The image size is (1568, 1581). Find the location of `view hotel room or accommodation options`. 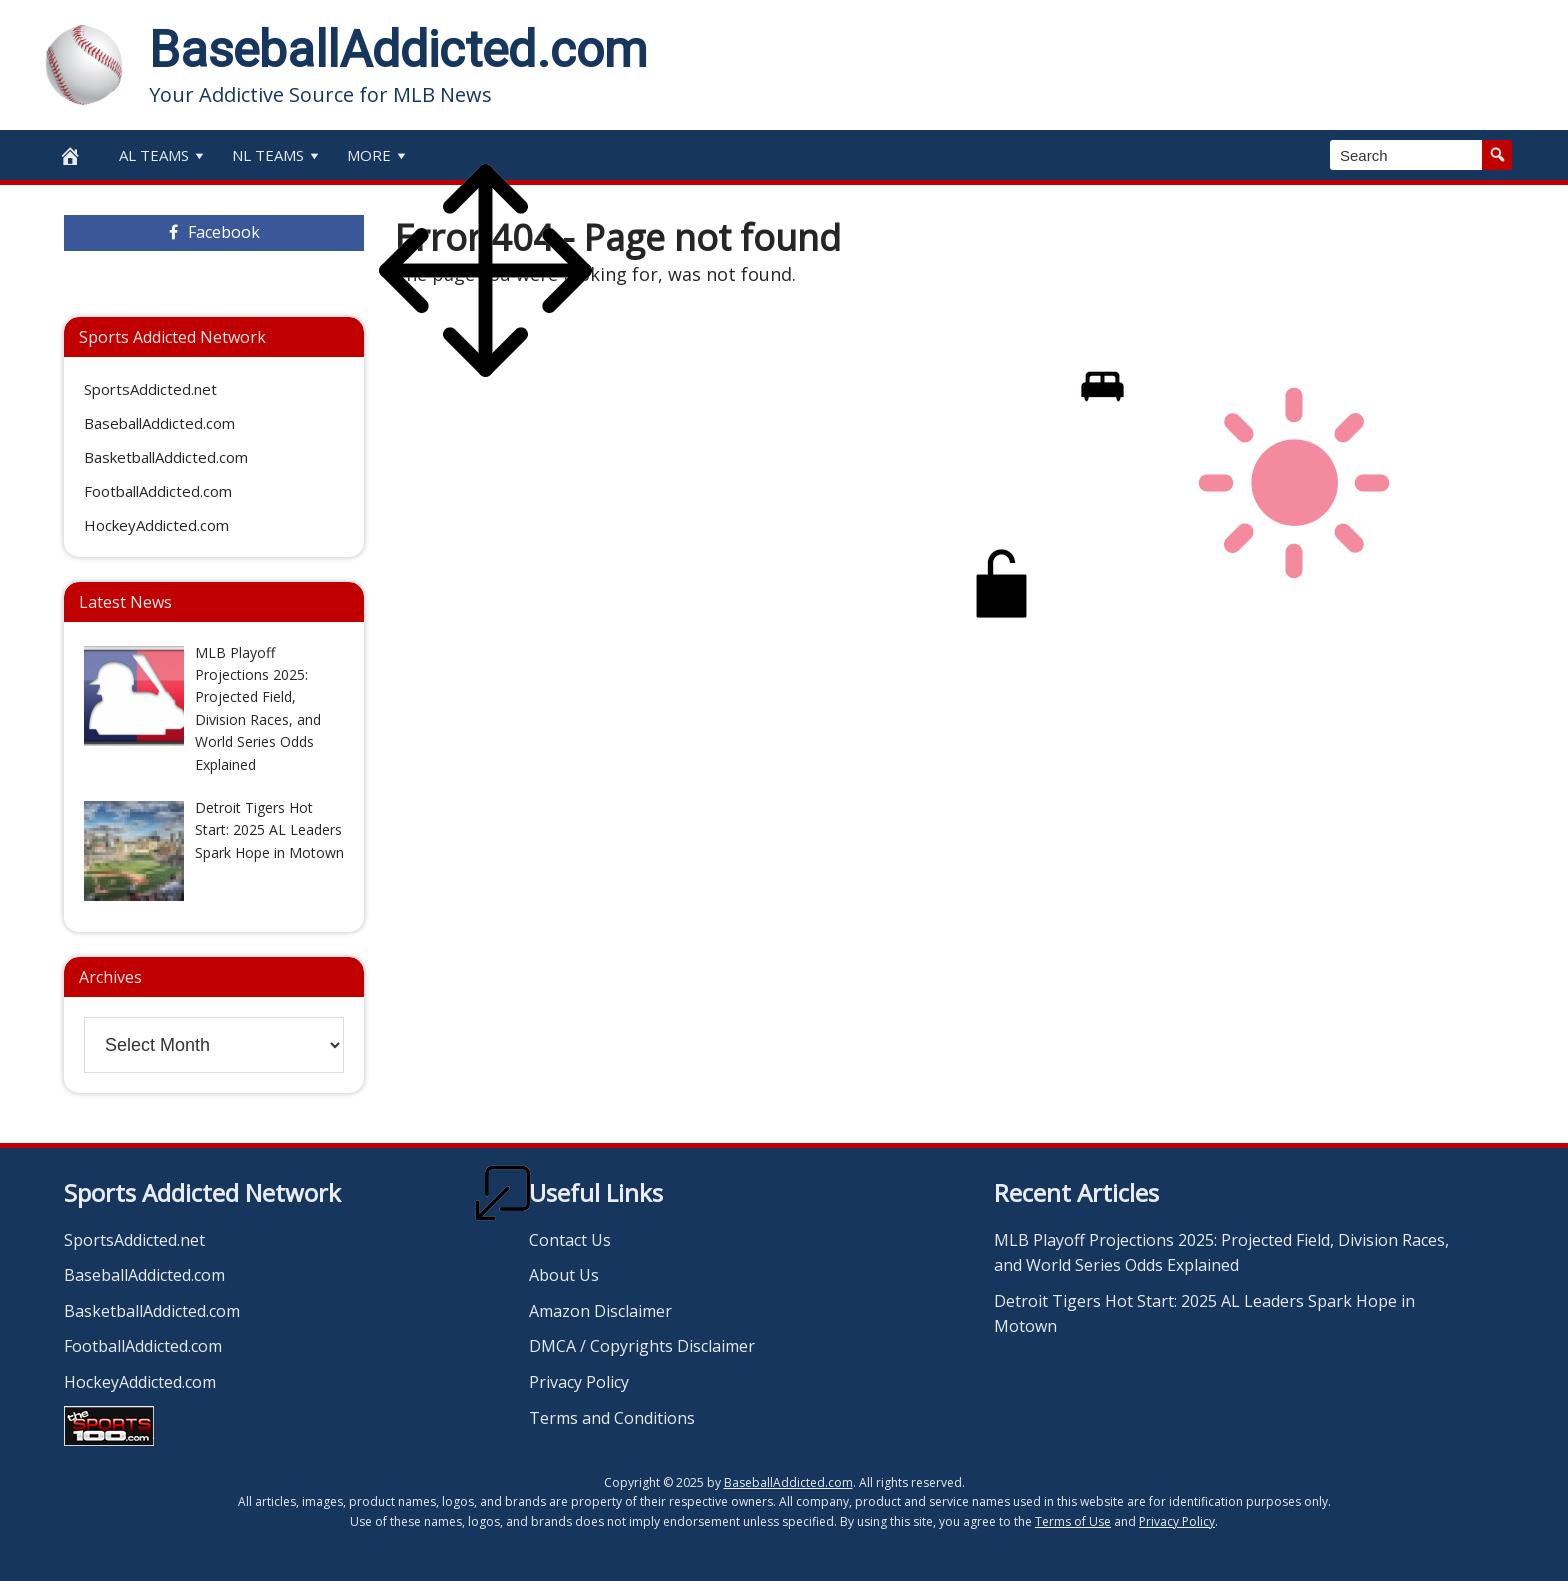

view hotel room or accommodation options is located at coordinates (1102, 386).